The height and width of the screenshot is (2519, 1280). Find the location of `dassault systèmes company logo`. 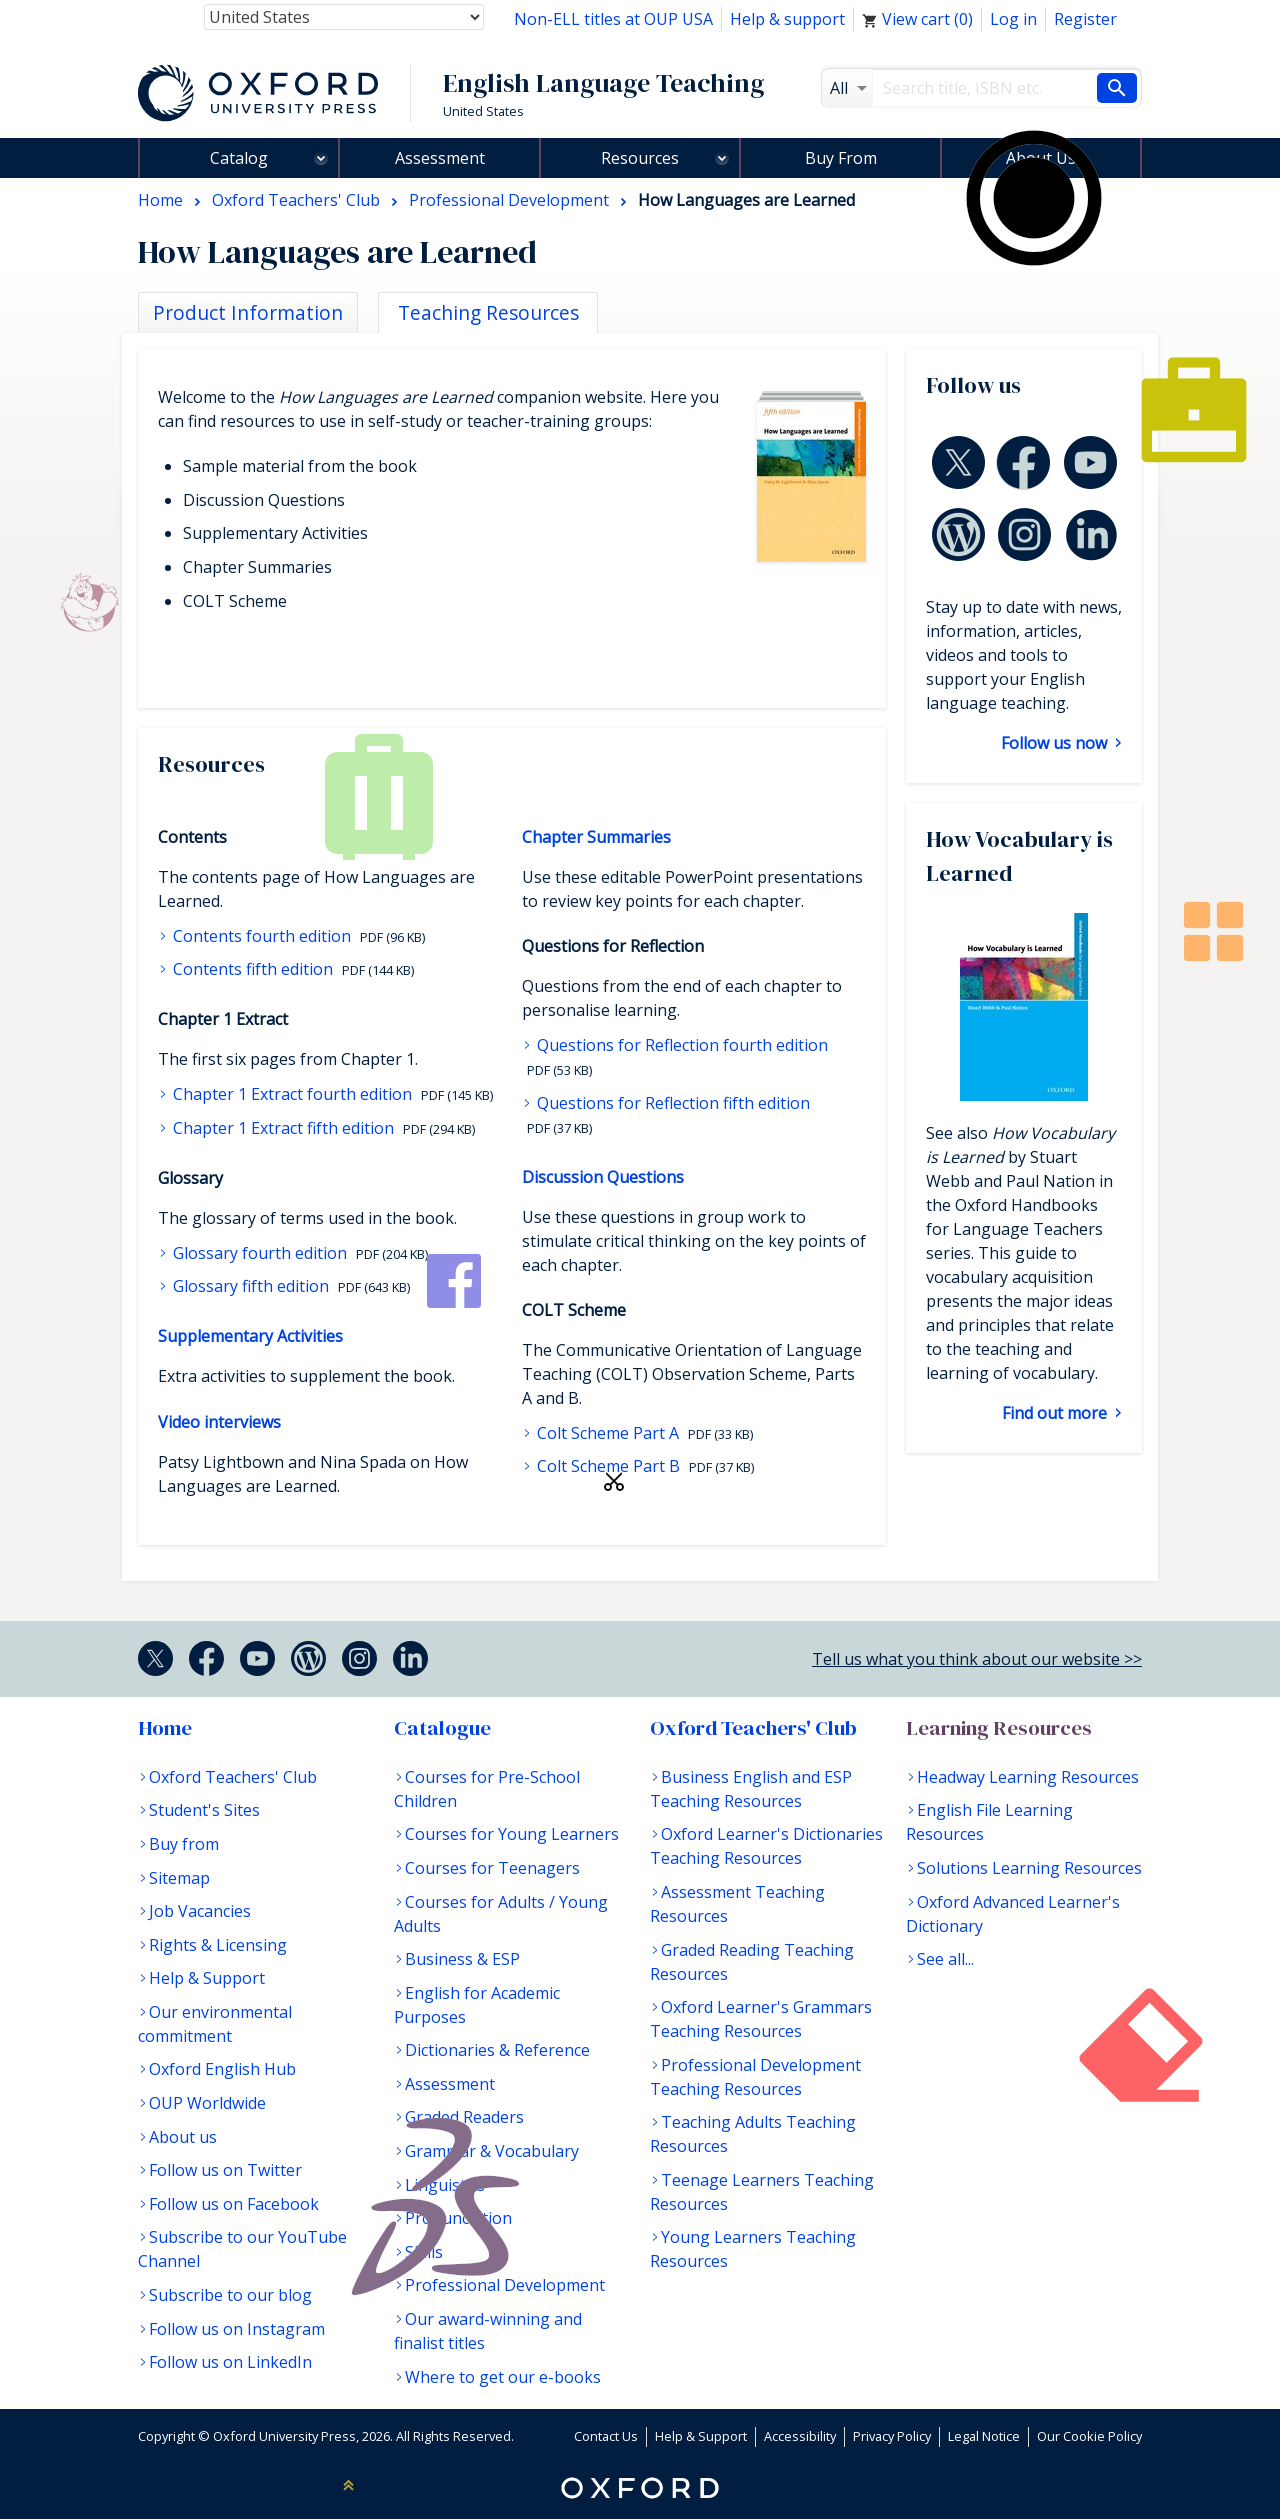

dassault systèmes company logo is located at coordinates (435, 2206).